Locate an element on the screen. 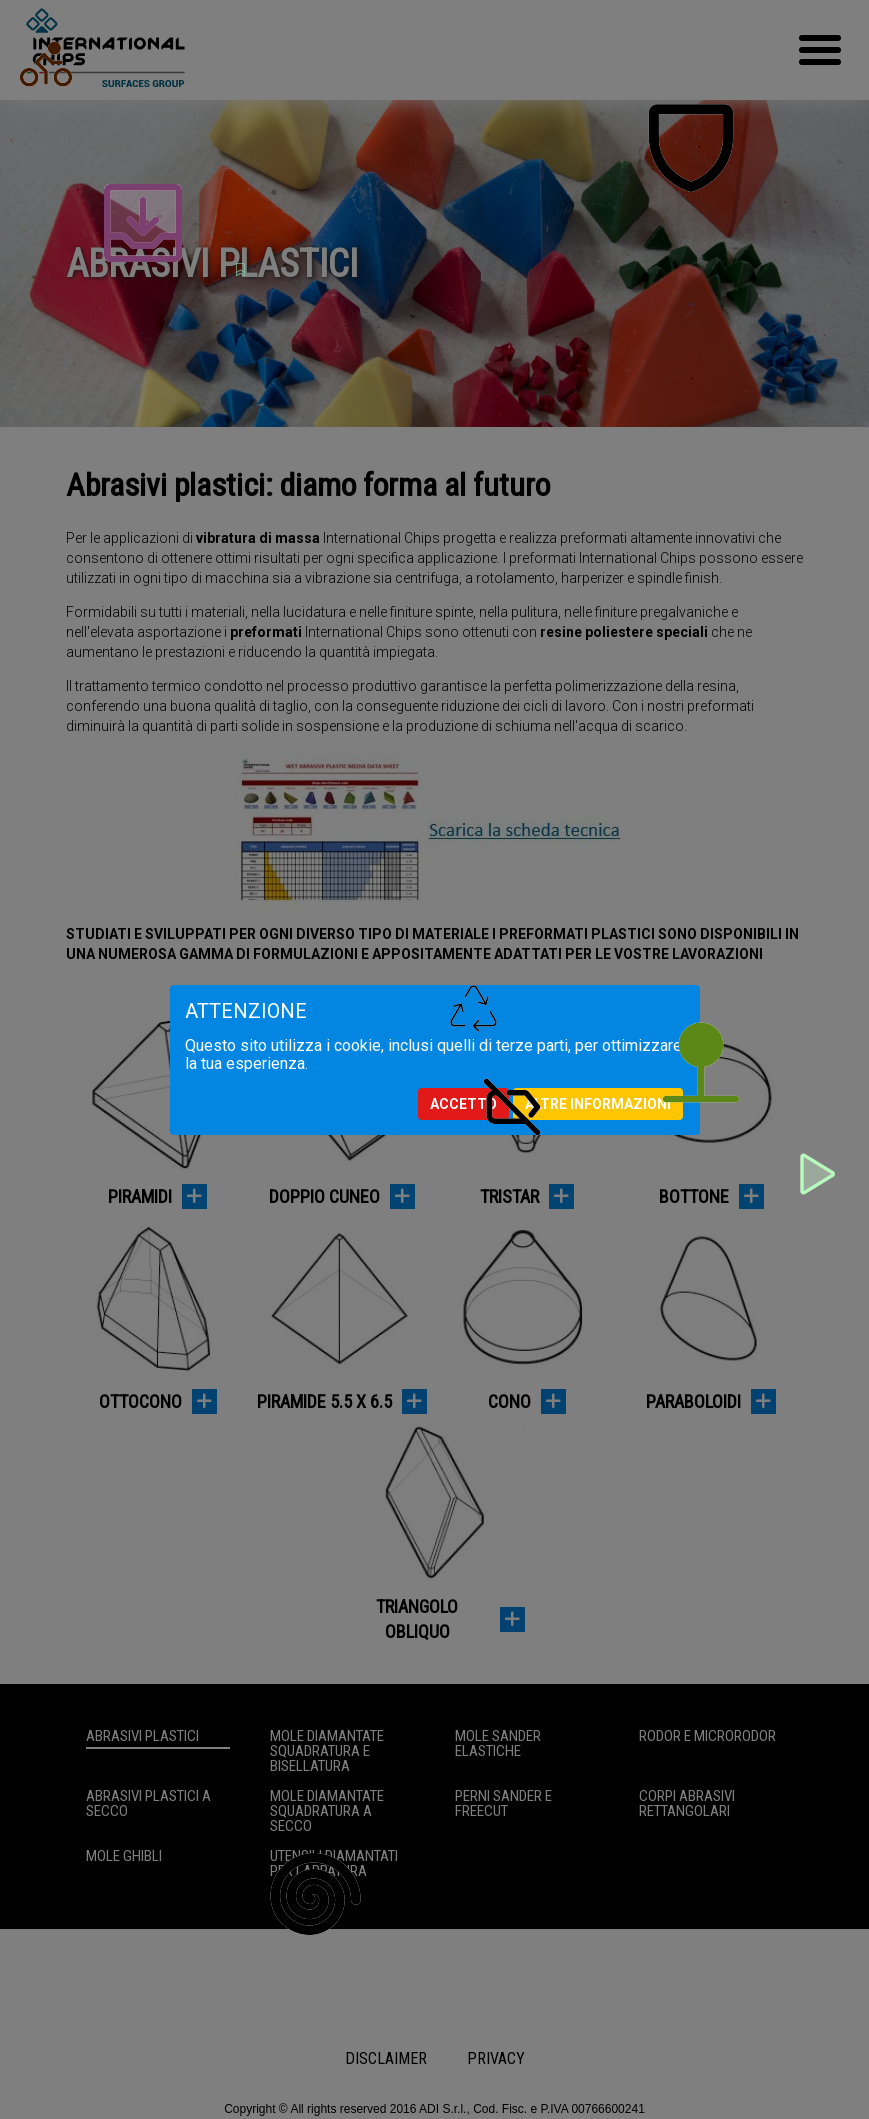 Image resolution: width=869 pixels, height=2119 pixels. disable or remove a label is located at coordinates (512, 1107).